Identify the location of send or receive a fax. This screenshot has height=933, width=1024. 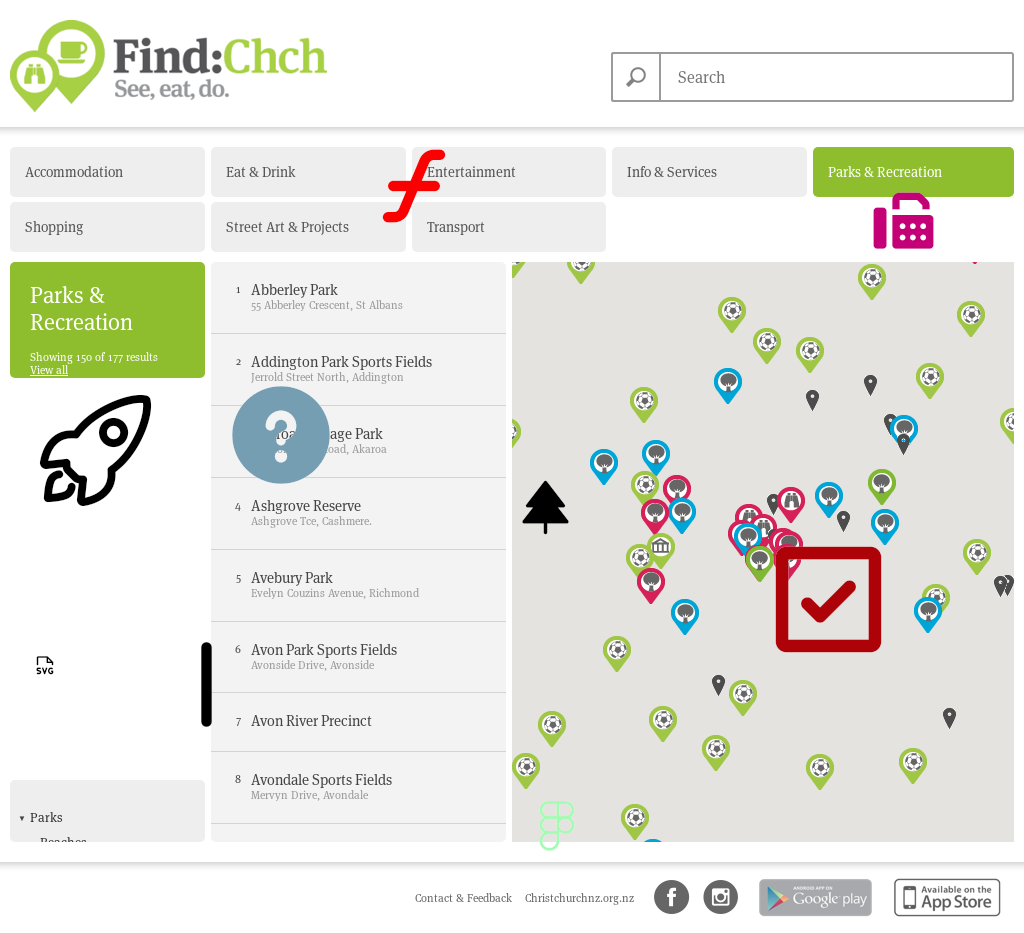
(903, 222).